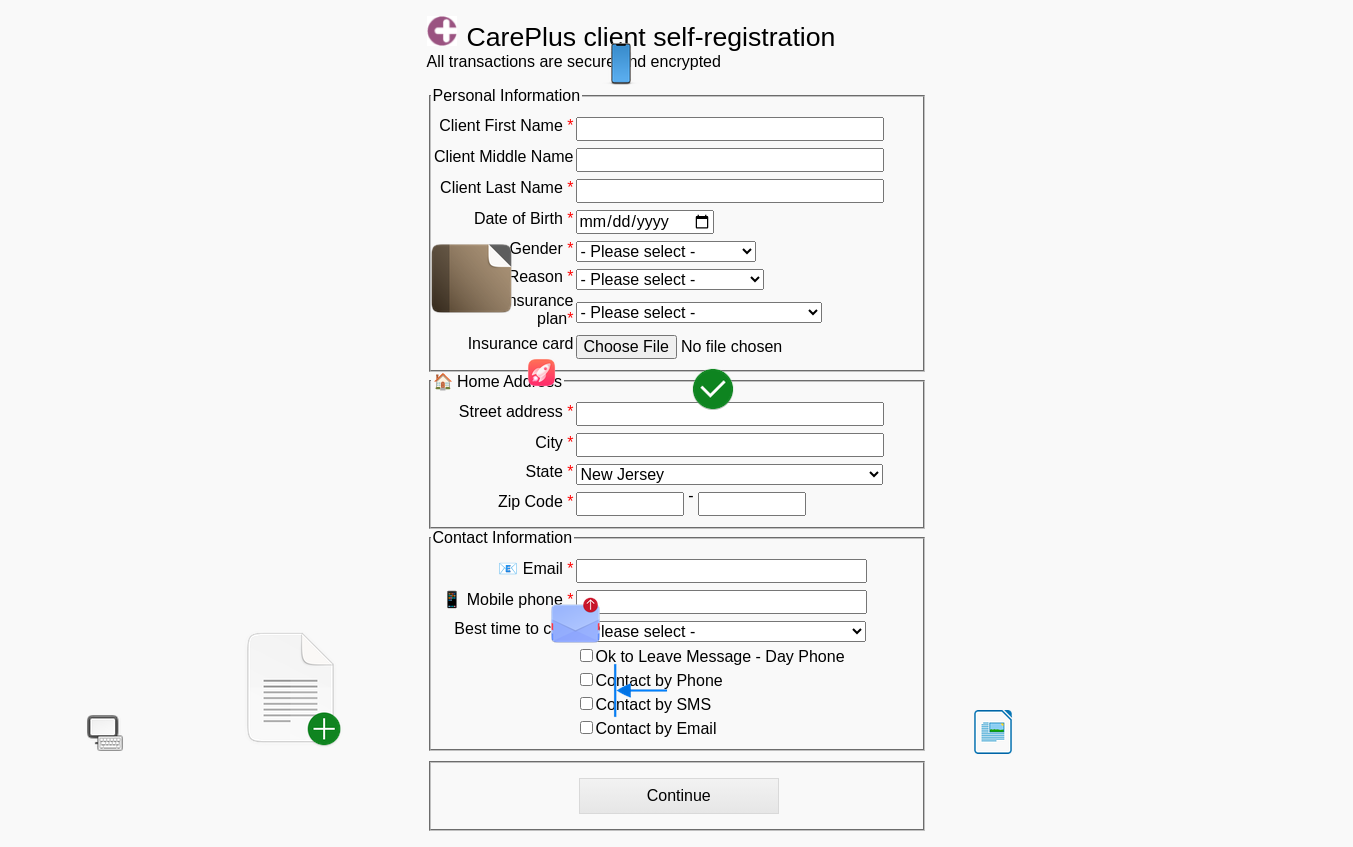 The width and height of the screenshot is (1353, 847). What do you see at coordinates (575, 623) in the screenshot?
I see `send an email or message` at bounding box center [575, 623].